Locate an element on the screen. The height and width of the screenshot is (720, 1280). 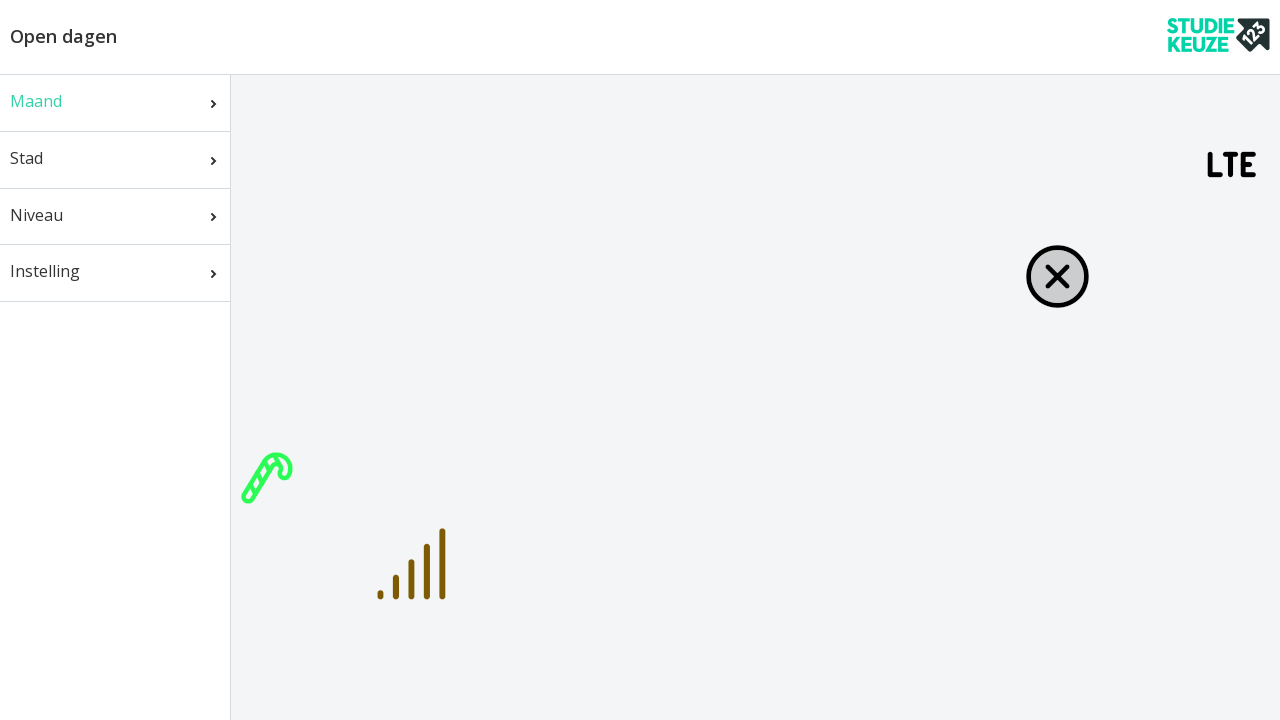
close or dismiss a dialog is located at coordinates (1057, 276).